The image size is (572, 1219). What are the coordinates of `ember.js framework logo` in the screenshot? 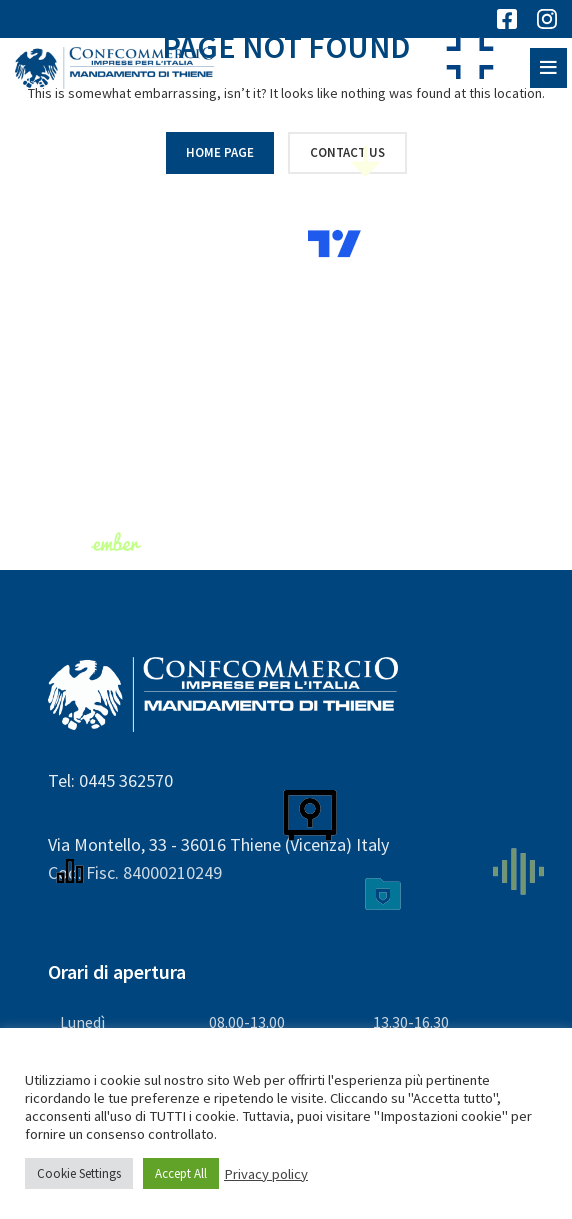 It's located at (116, 546).